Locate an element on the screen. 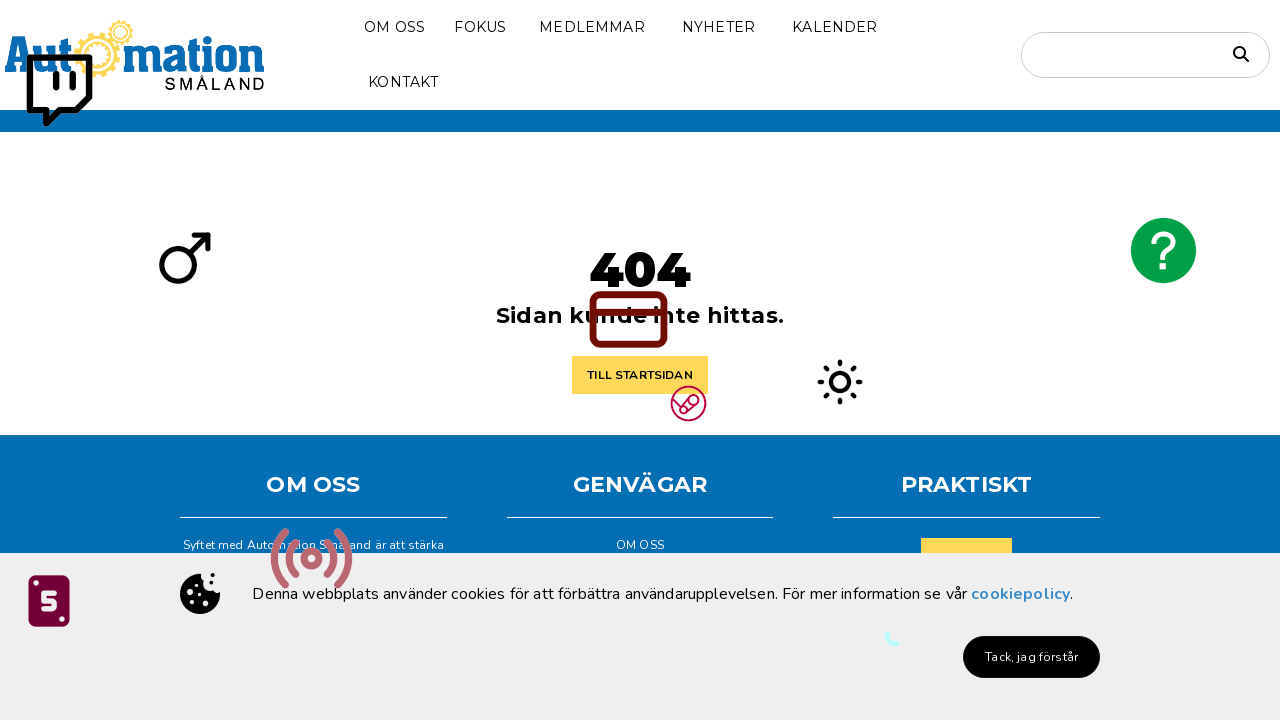 The height and width of the screenshot is (720, 1280). select the five card in a card game is located at coordinates (49, 601).